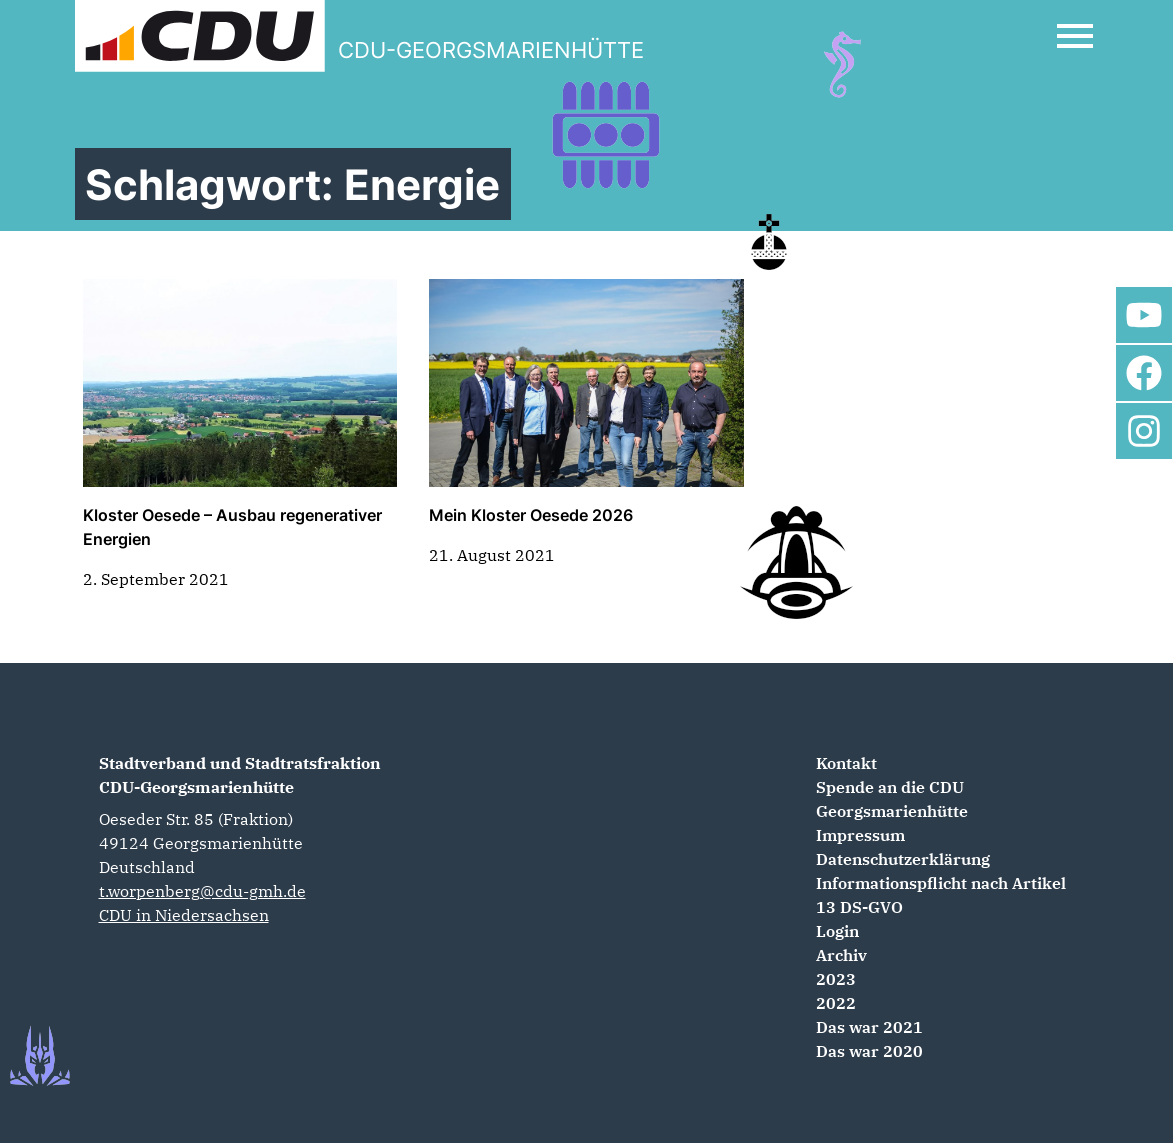 Image resolution: width=1173 pixels, height=1143 pixels. I want to click on holy hand grenade item or power-up in a game, so click(769, 242).